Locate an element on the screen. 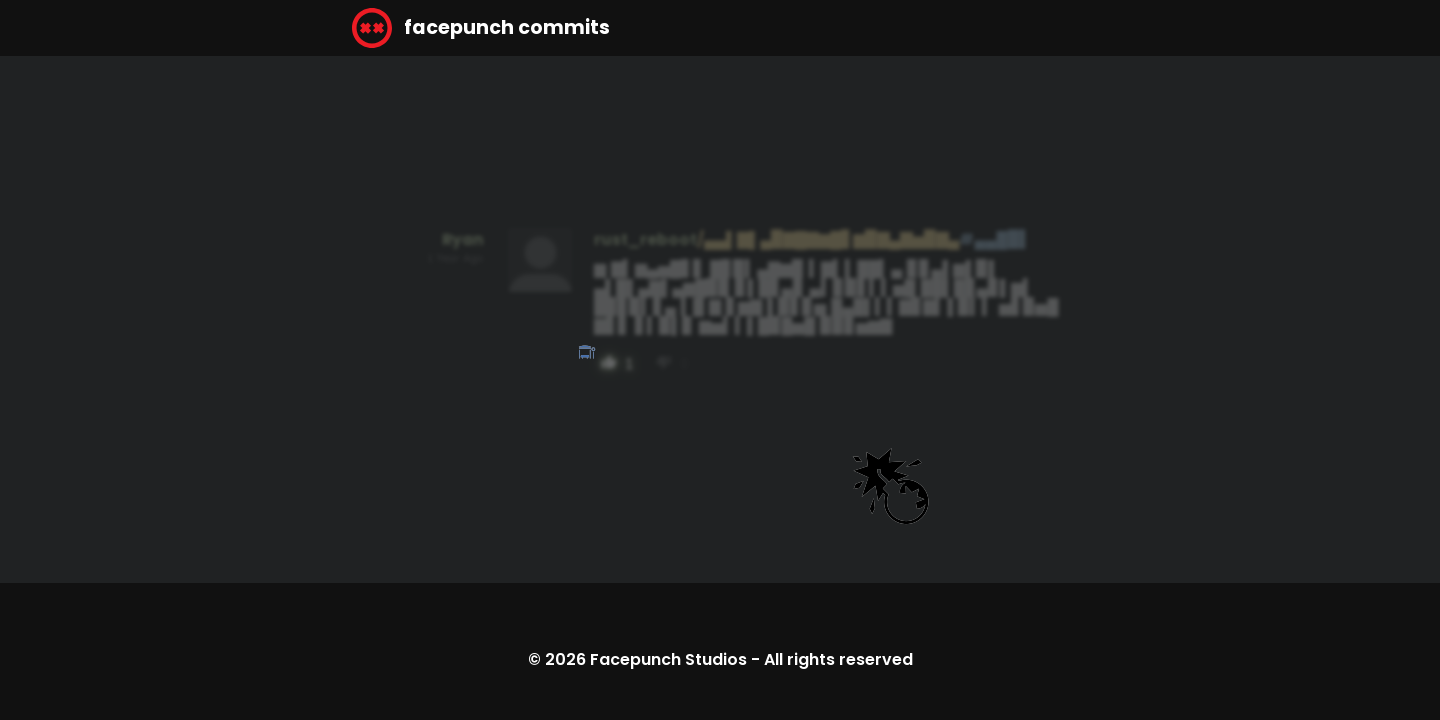  view nearby bus stops is located at coordinates (587, 352).